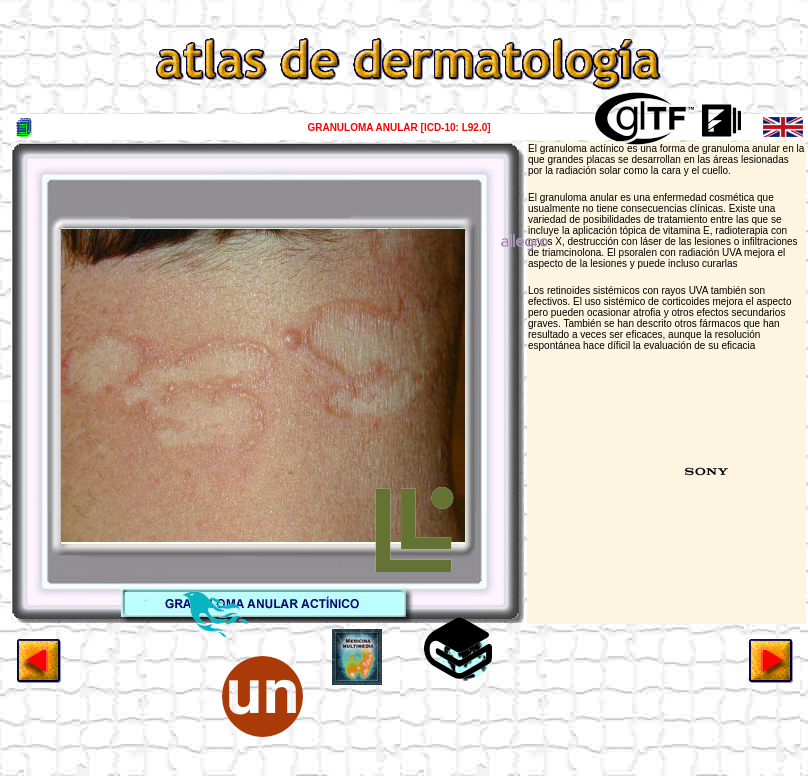 The height and width of the screenshot is (776, 808). I want to click on visit the allegro e-commerce platform, so click(524, 242).